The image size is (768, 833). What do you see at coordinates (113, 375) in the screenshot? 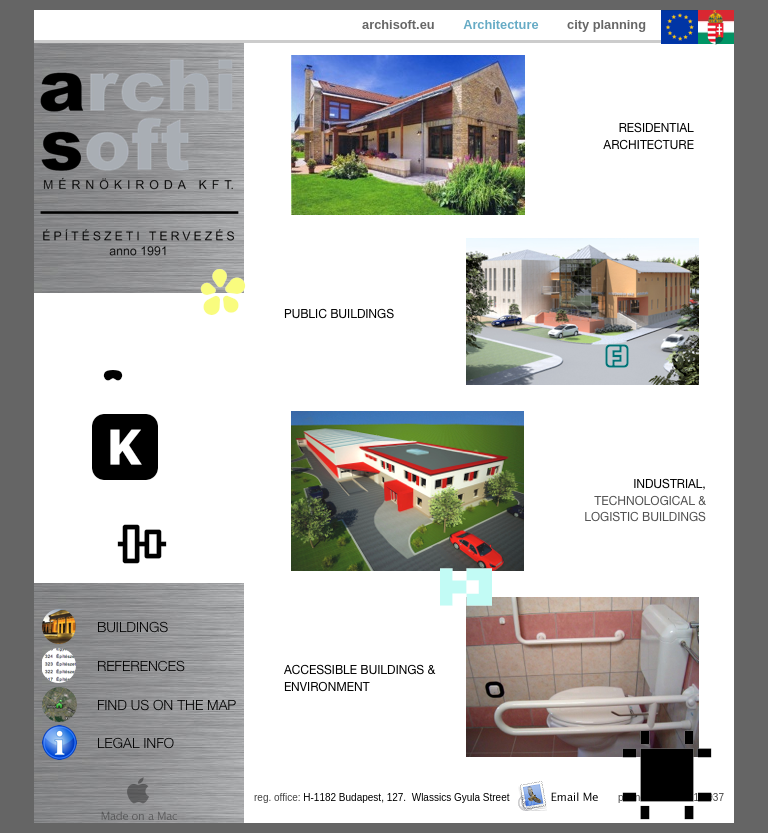
I see `access virtual reality or immersive mode` at bounding box center [113, 375].